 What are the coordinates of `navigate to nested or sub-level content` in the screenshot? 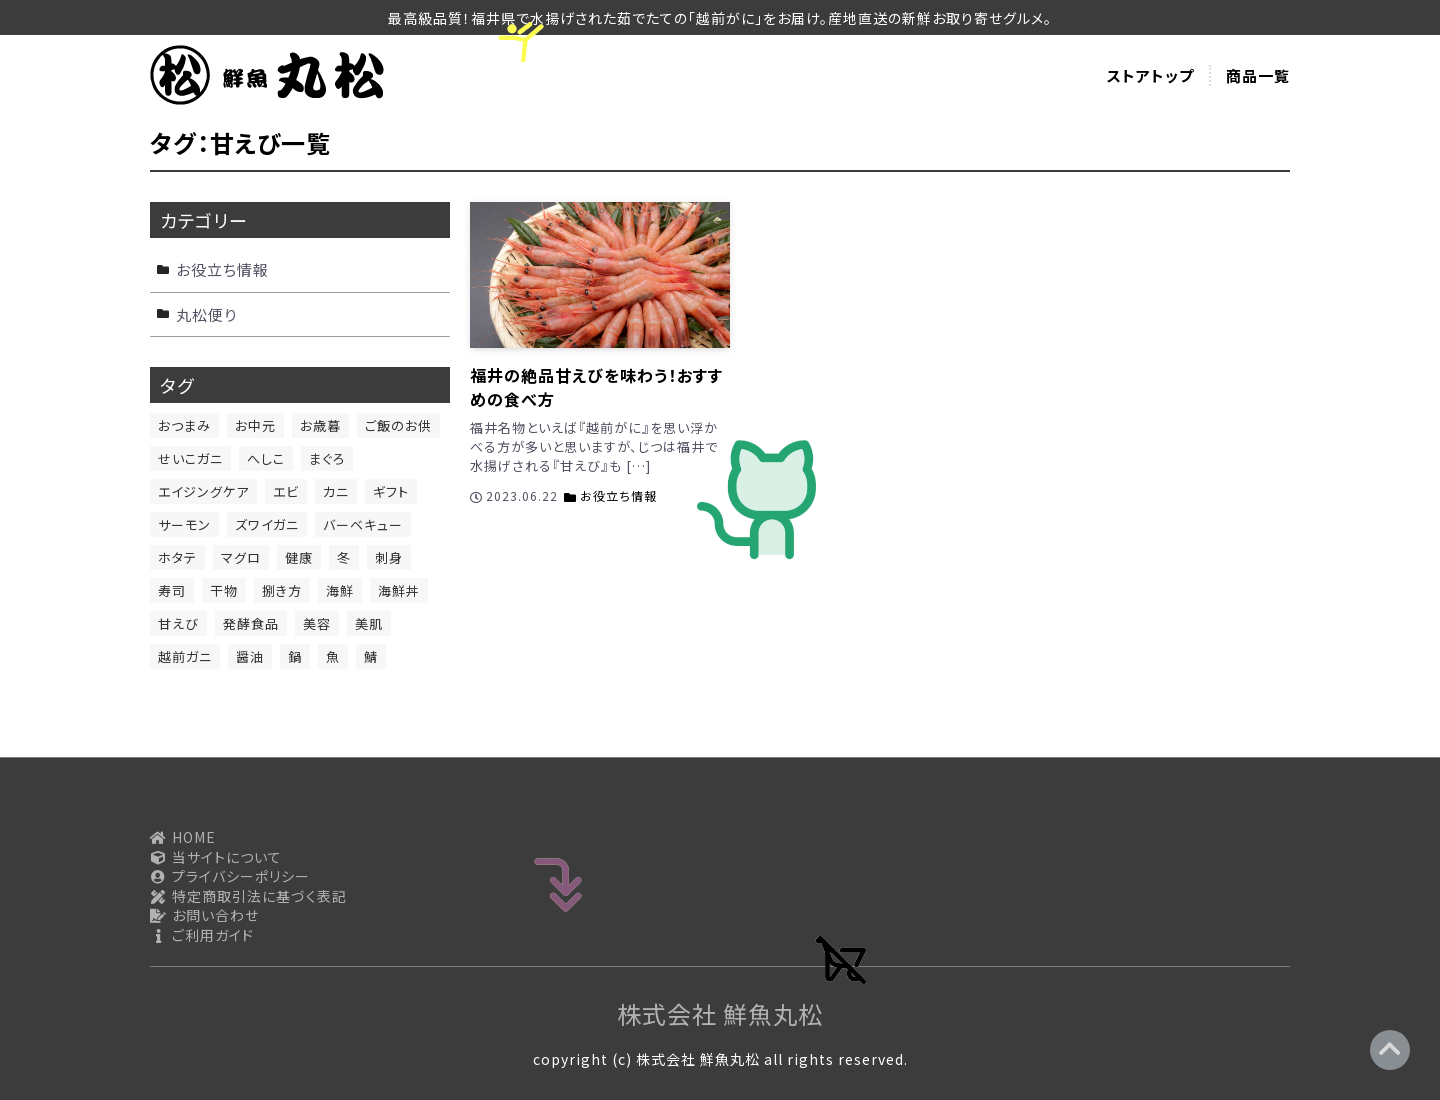 It's located at (559, 886).